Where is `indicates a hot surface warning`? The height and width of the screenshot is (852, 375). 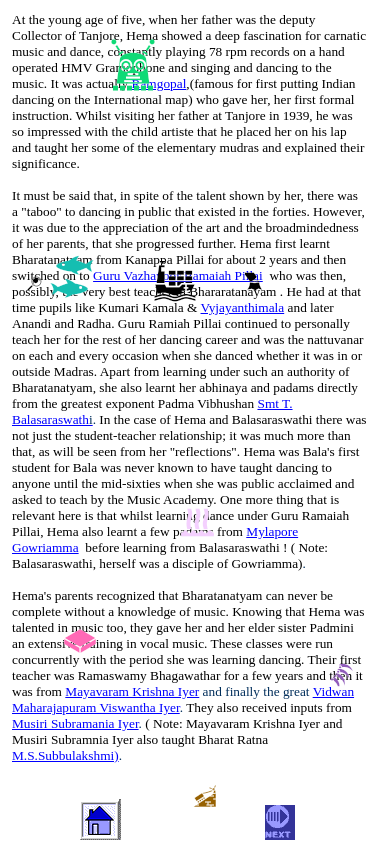
indicates a hot surface warning is located at coordinates (197, 522).